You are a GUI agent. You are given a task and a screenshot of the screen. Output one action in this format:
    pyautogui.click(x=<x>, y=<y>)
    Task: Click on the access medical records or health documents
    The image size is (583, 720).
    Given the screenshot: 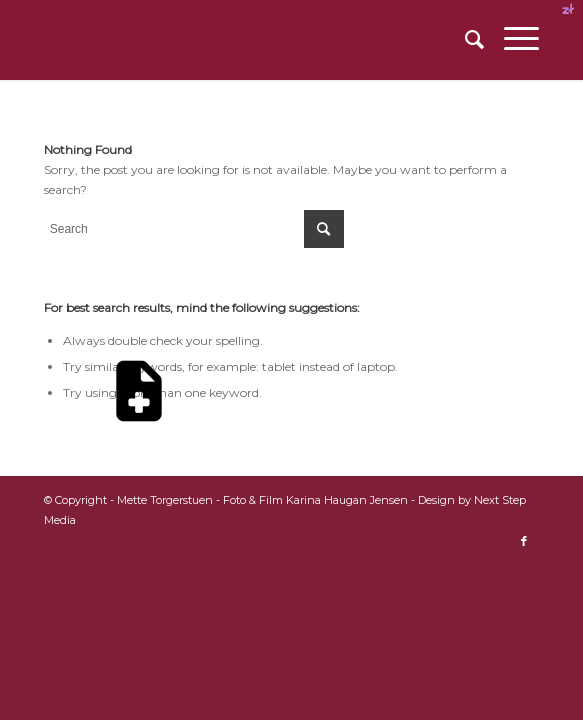 What is the action you would take?
    pyautogui.click(x=139, y=391)
    